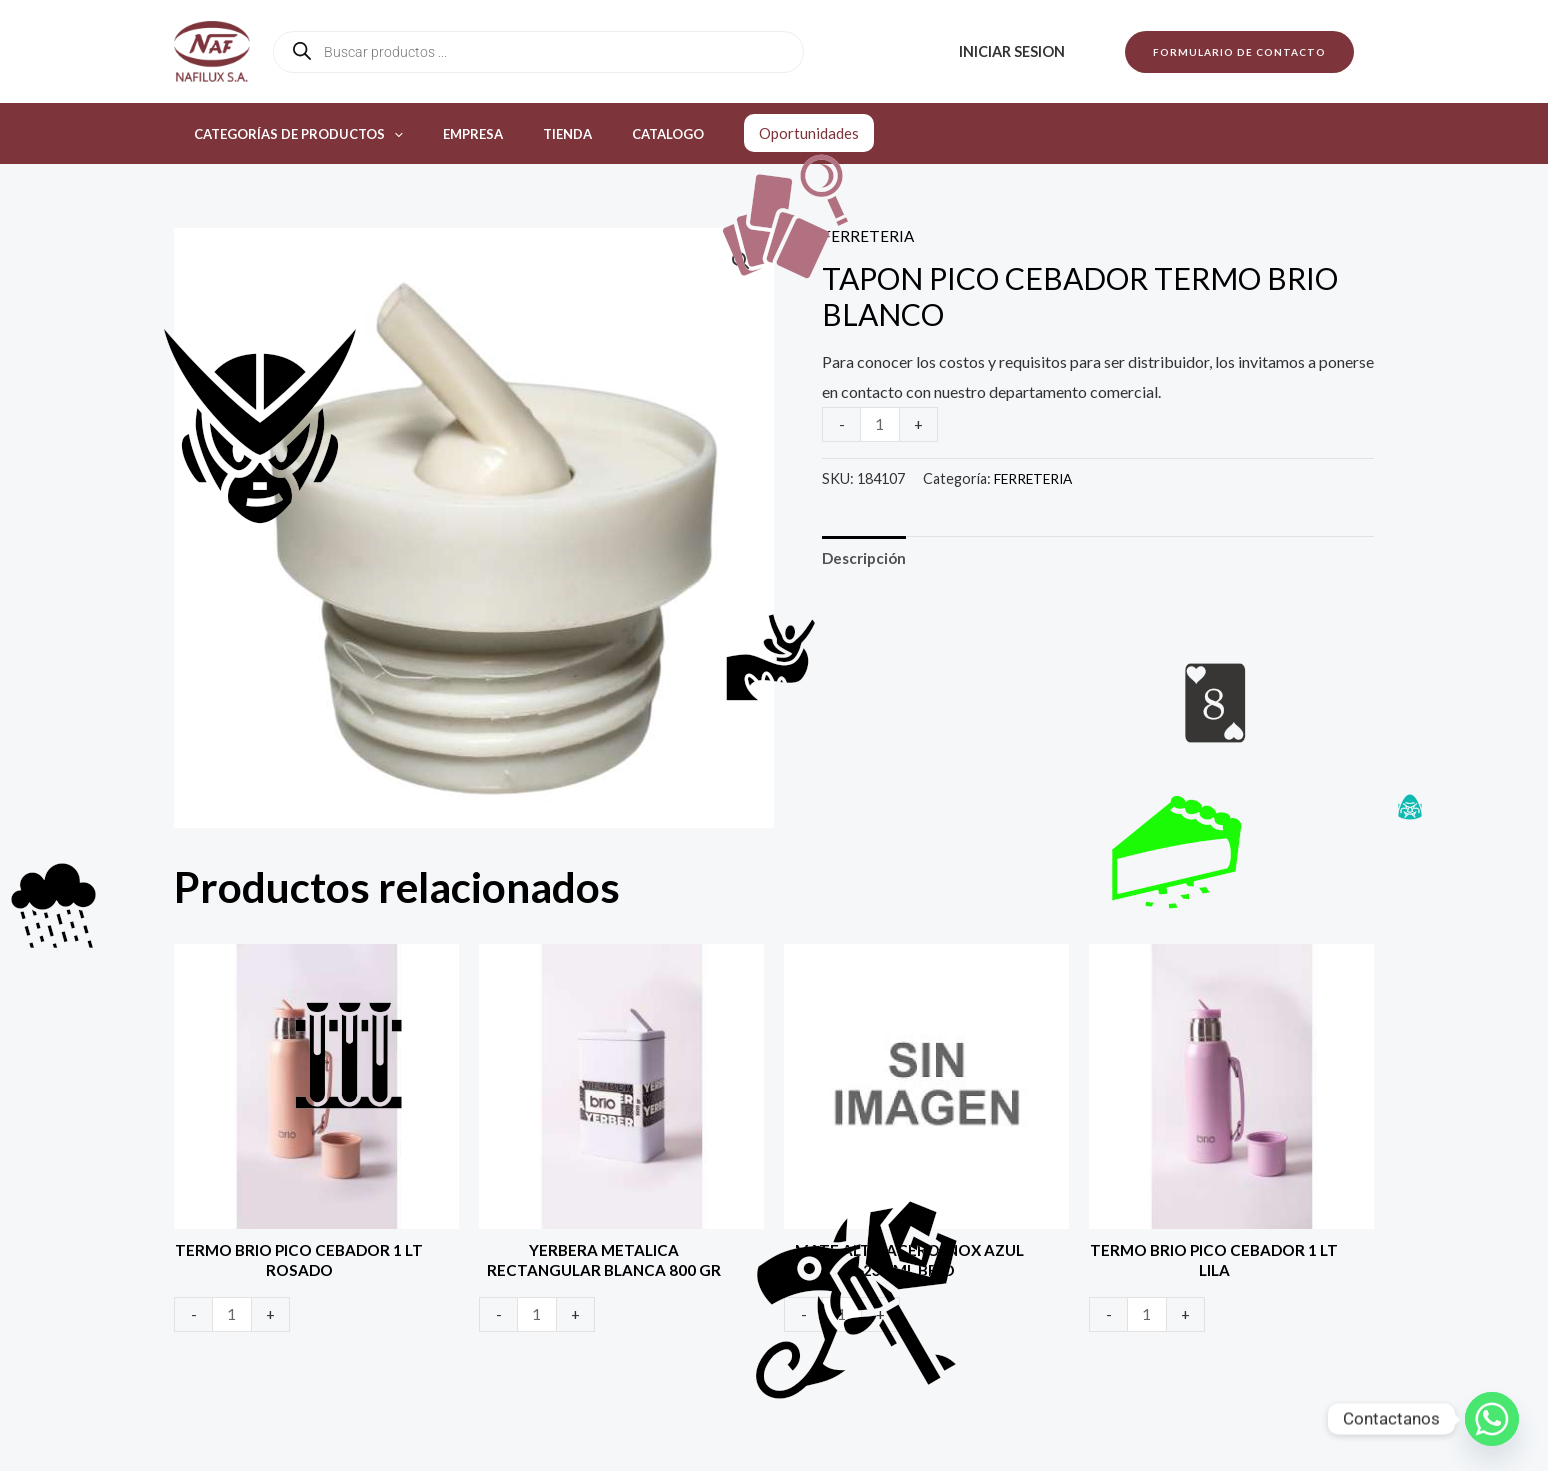  I want to click on view a portion of data in a chart, so click(1177, 845).